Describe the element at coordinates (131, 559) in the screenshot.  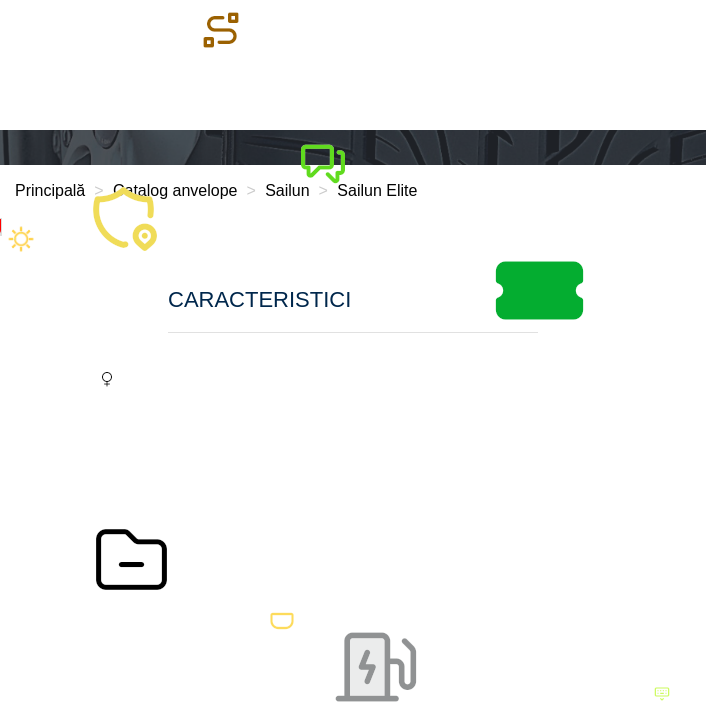
I see `remove a file or folder` at that location.